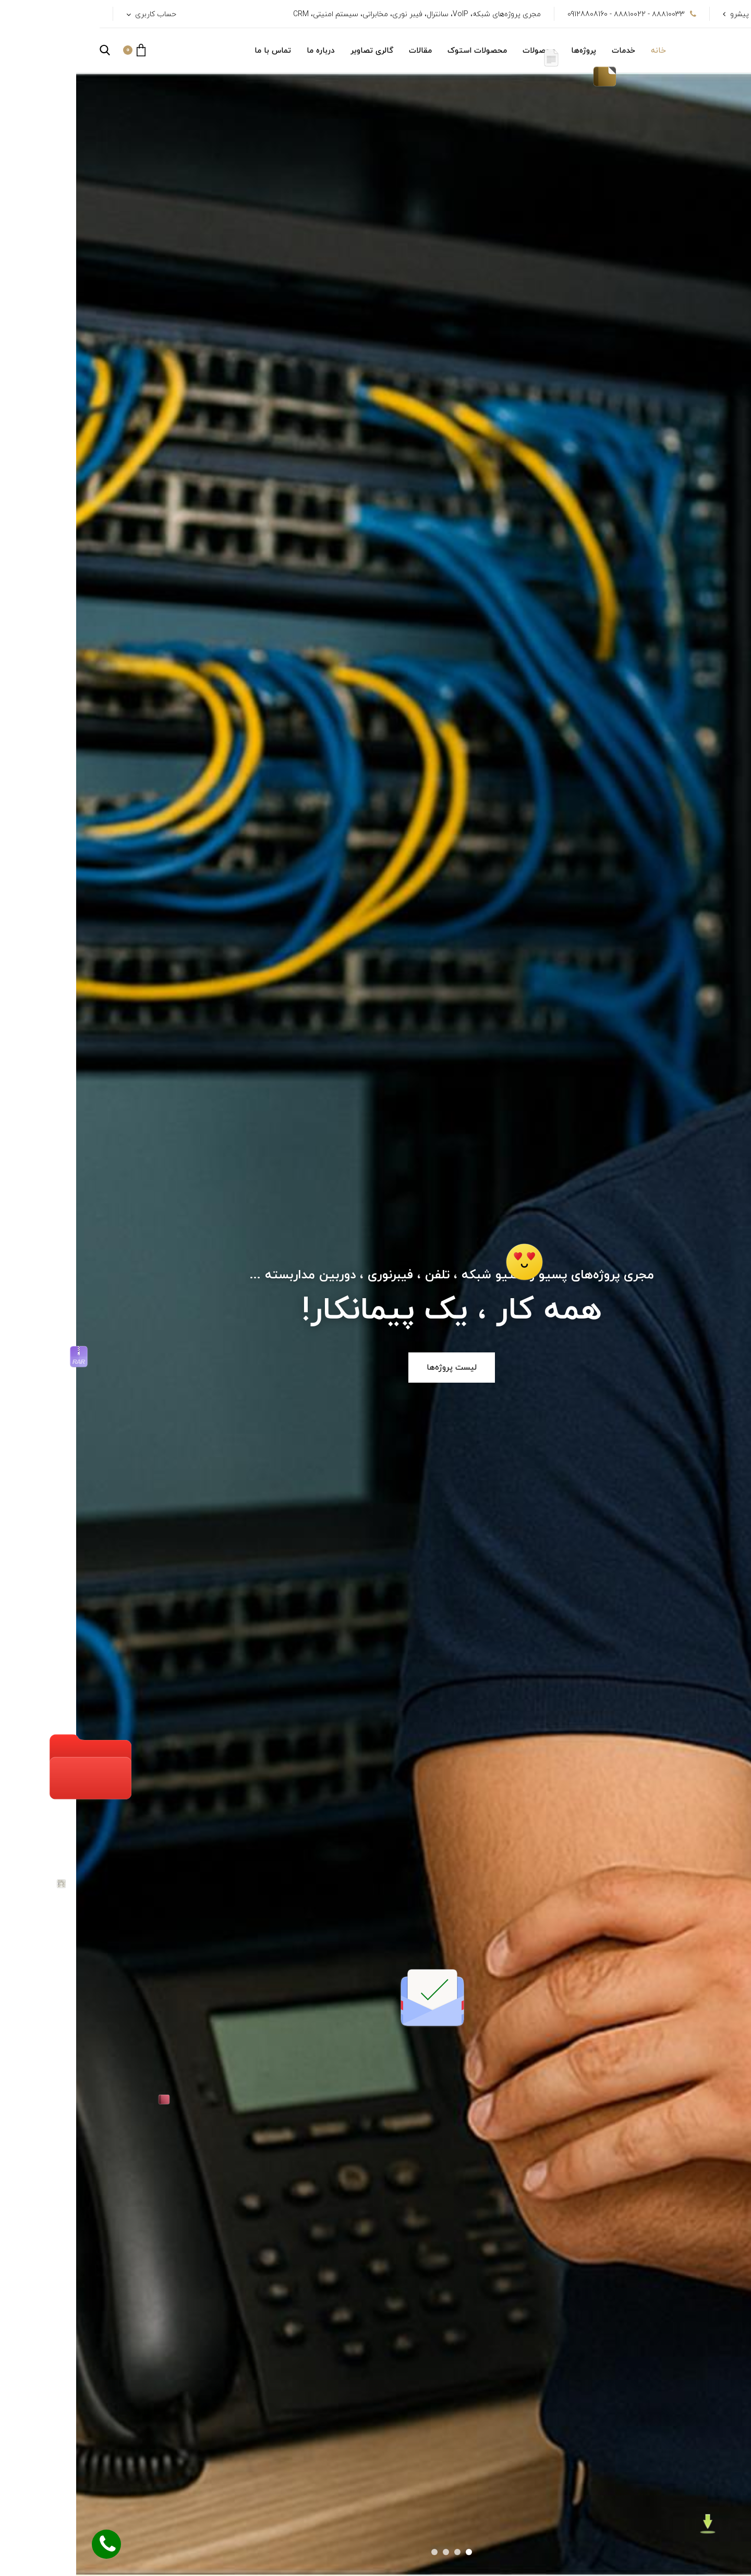 The image size is (751, 2576). I want to click on save the current document, so click(708, 2522).